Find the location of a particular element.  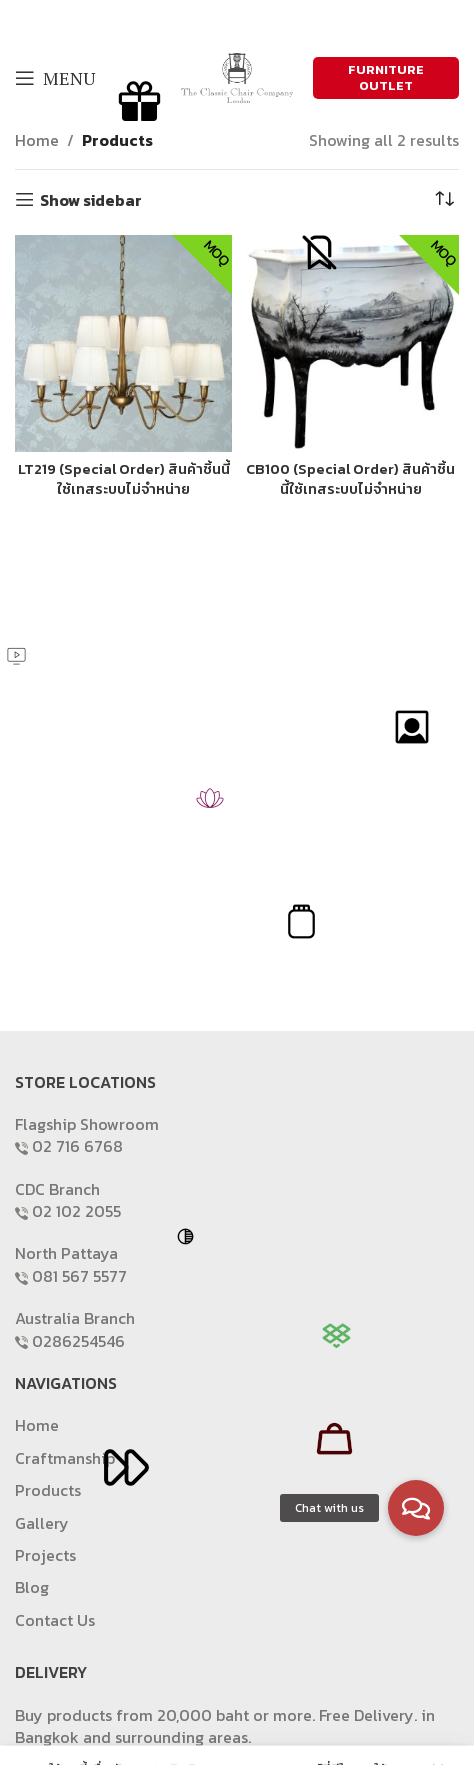

view or redeem a gift is located at coordinates (139, 103).